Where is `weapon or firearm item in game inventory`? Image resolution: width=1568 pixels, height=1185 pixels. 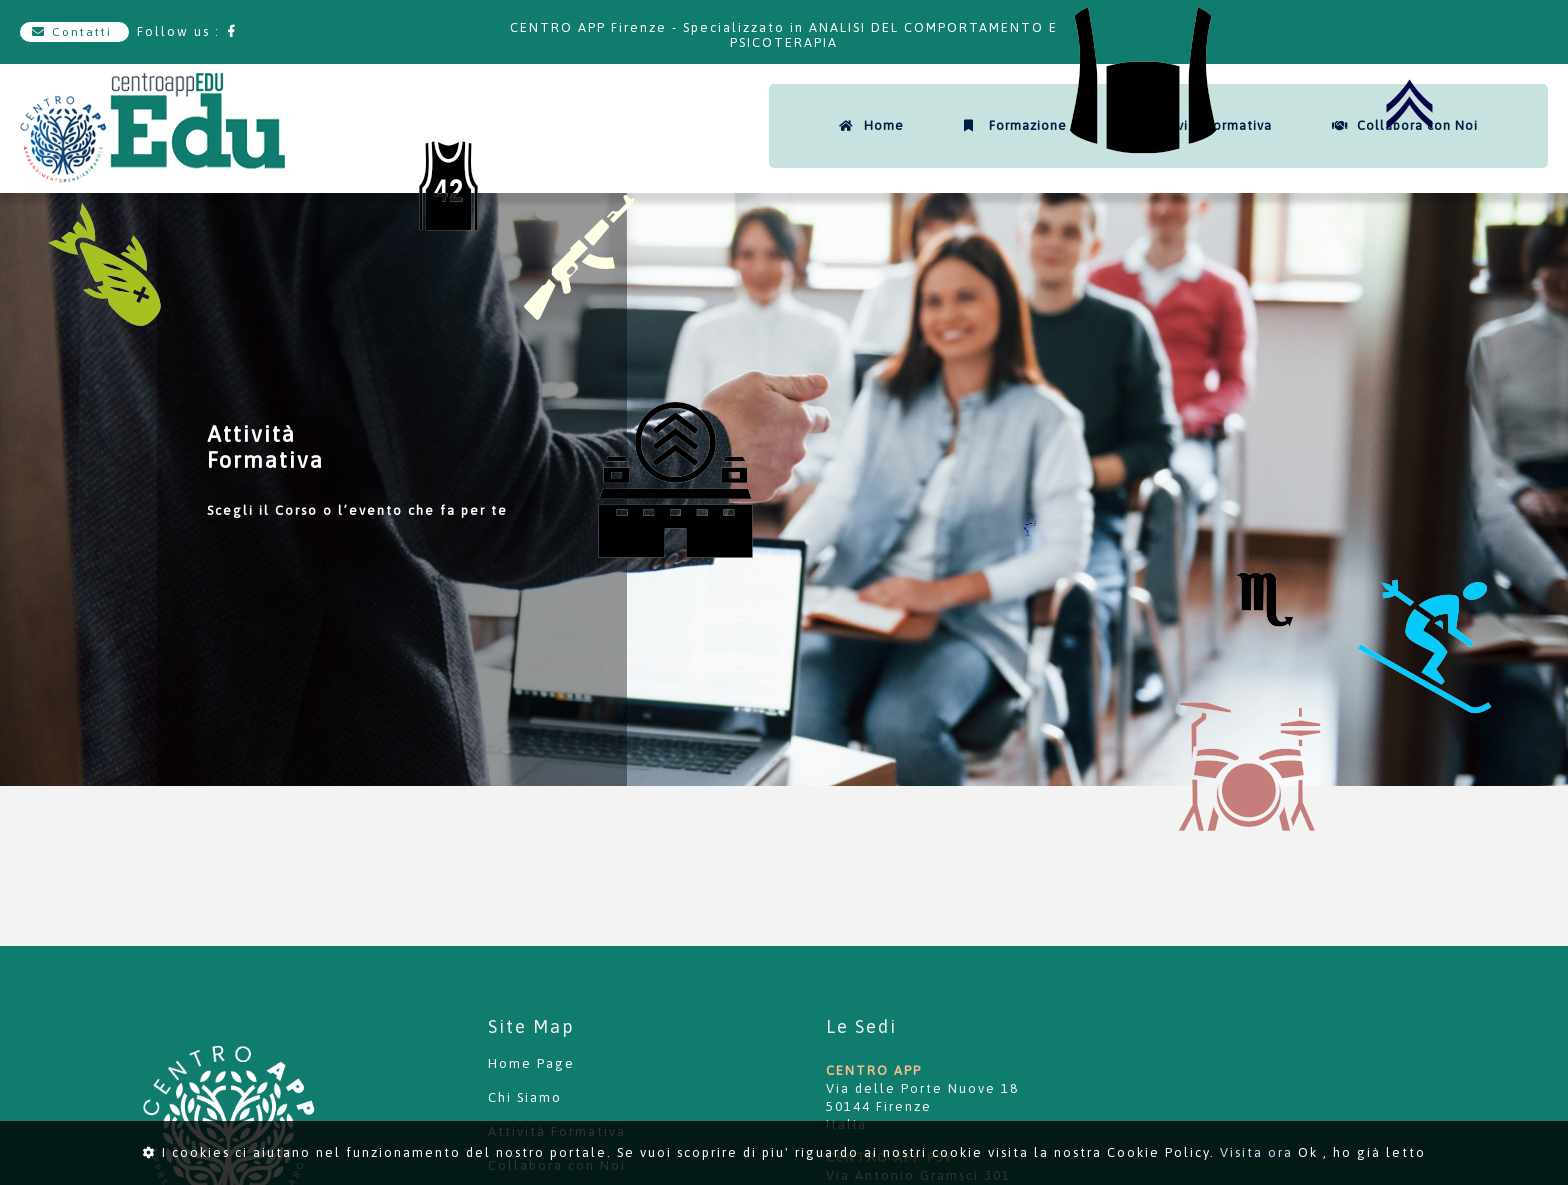
weapon or firearm item in game inventory is located at coordinates (579, 257).